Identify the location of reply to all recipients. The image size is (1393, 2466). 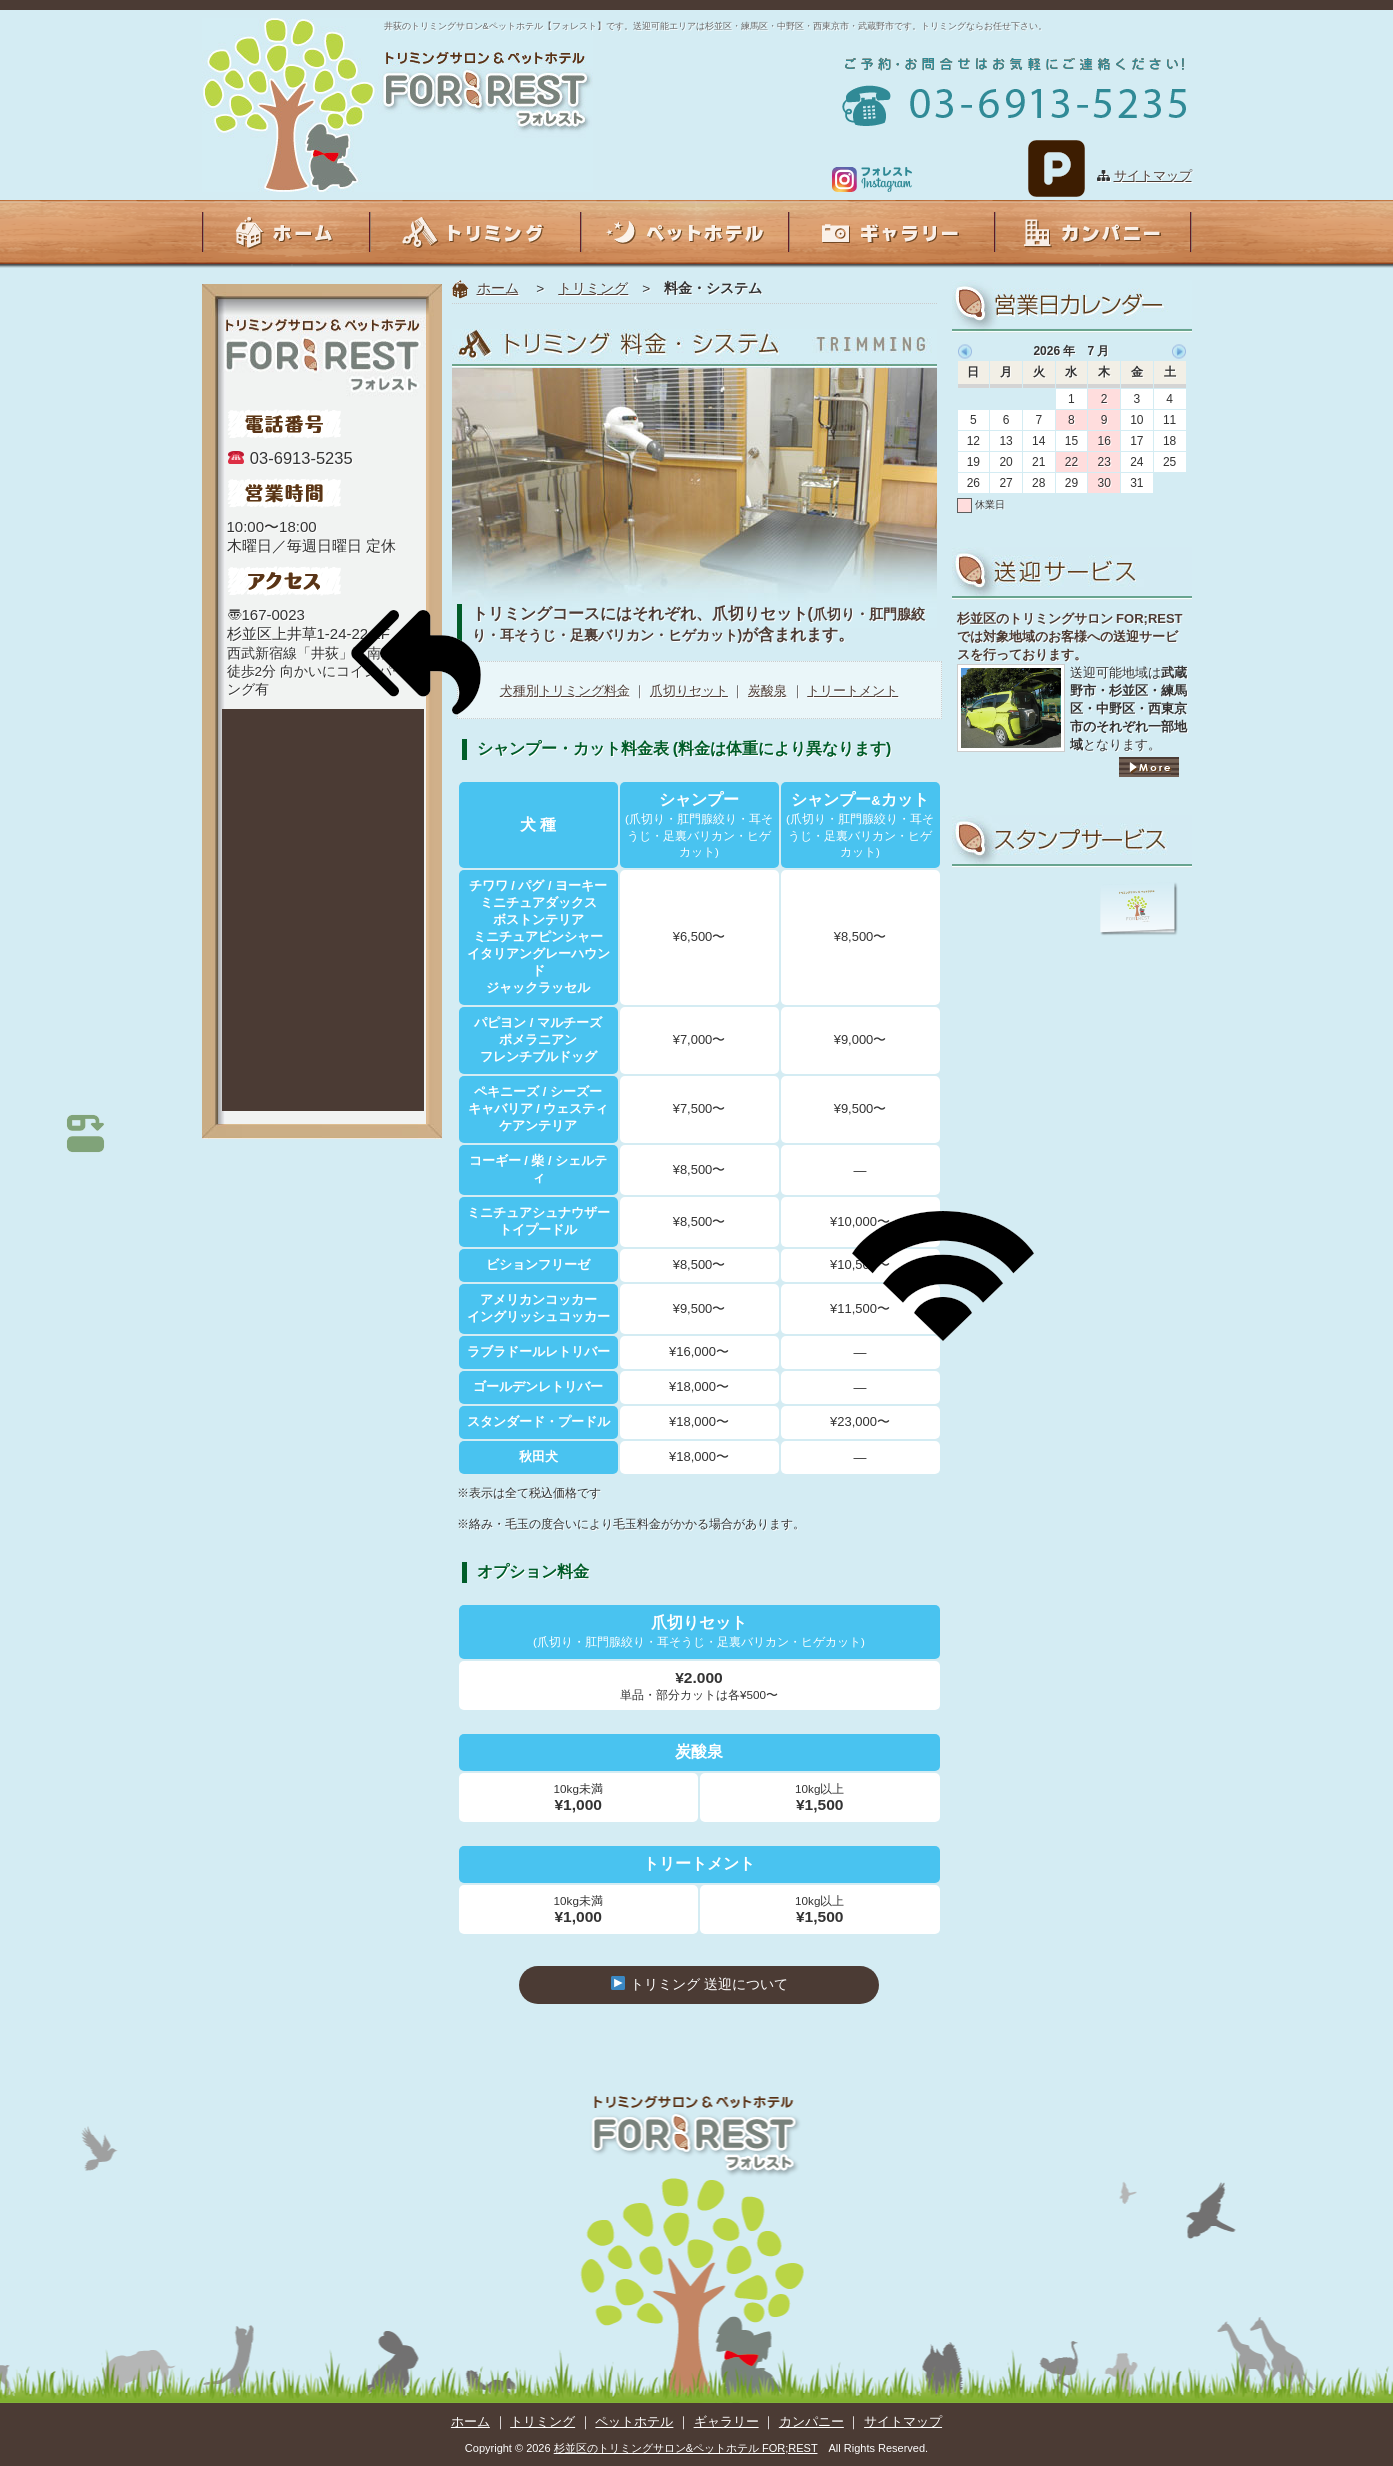
(416, 664).